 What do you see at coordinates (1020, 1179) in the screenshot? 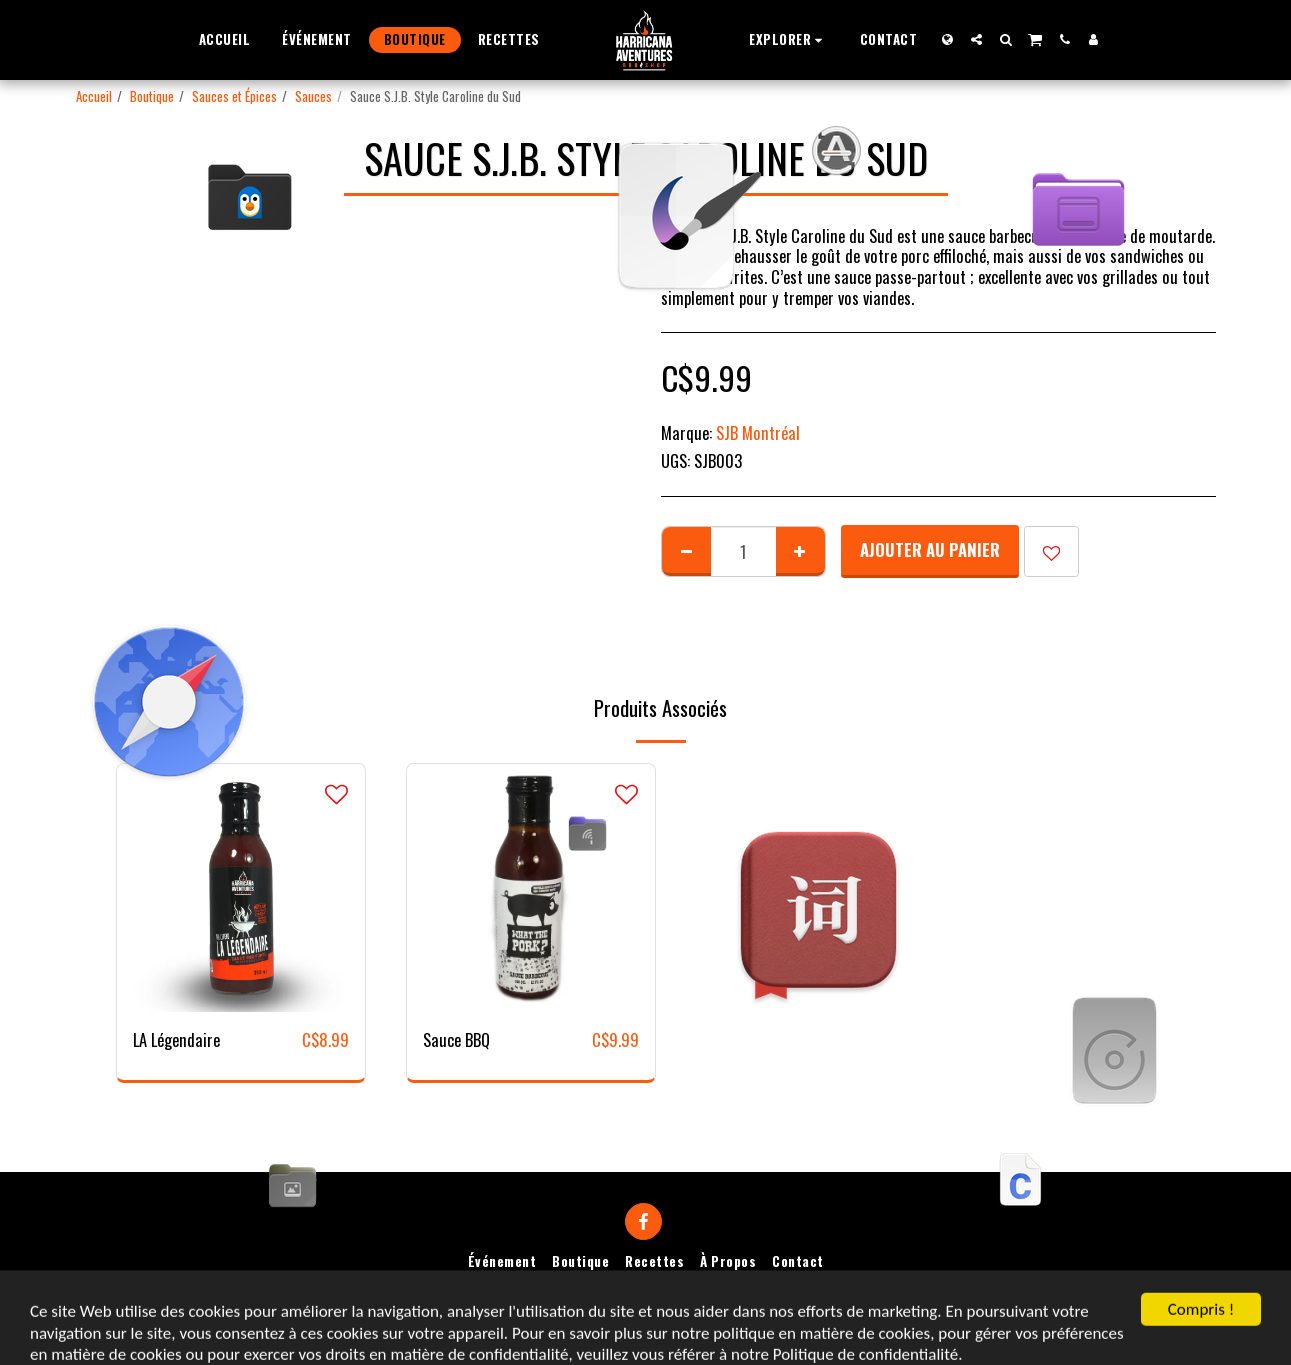
I see `a C programming language source file` at bounding box center [1020, 1179].